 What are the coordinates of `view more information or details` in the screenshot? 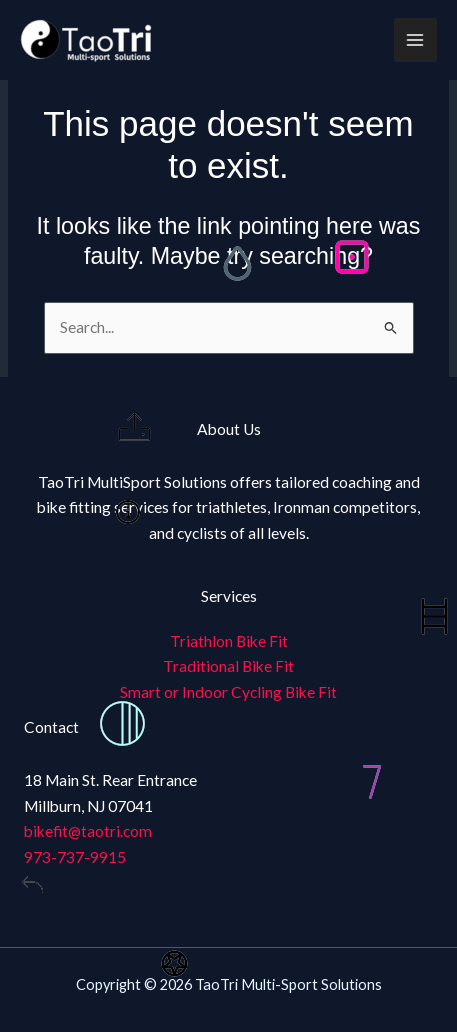 It's located at (128, 512).